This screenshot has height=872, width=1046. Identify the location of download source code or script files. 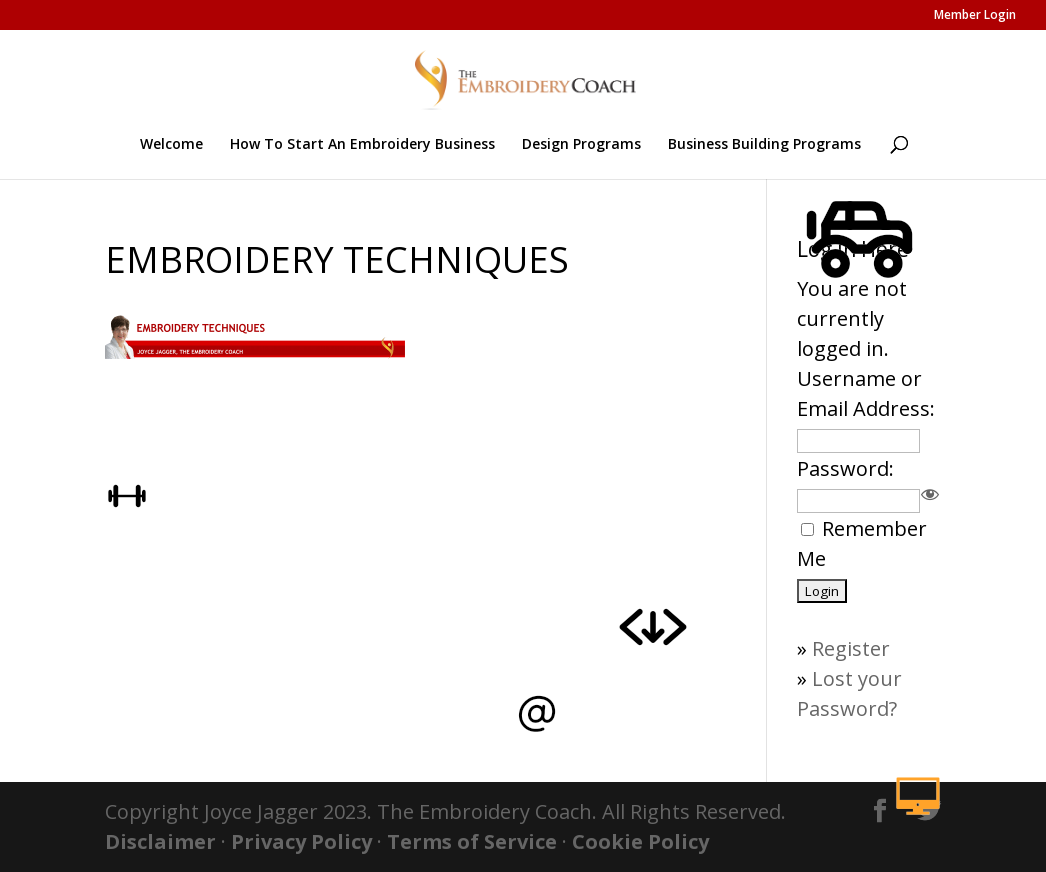
(653, 627).